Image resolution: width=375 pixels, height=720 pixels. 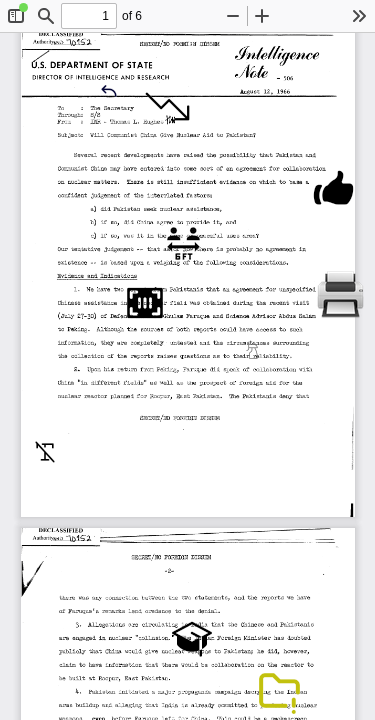 I want to click on indicates social distancing requirement of 6 feet, so click(x=183, y=243).